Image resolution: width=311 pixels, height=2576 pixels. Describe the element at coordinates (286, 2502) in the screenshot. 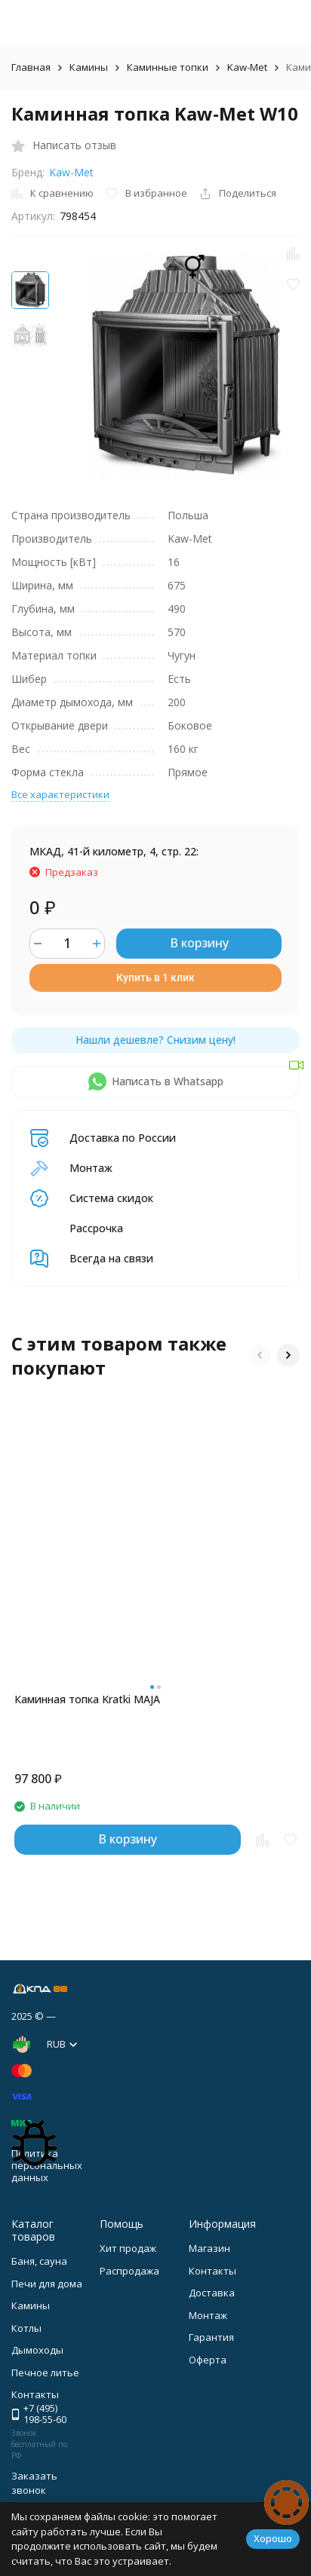

I see `draft issue in your activity feed` at that location.